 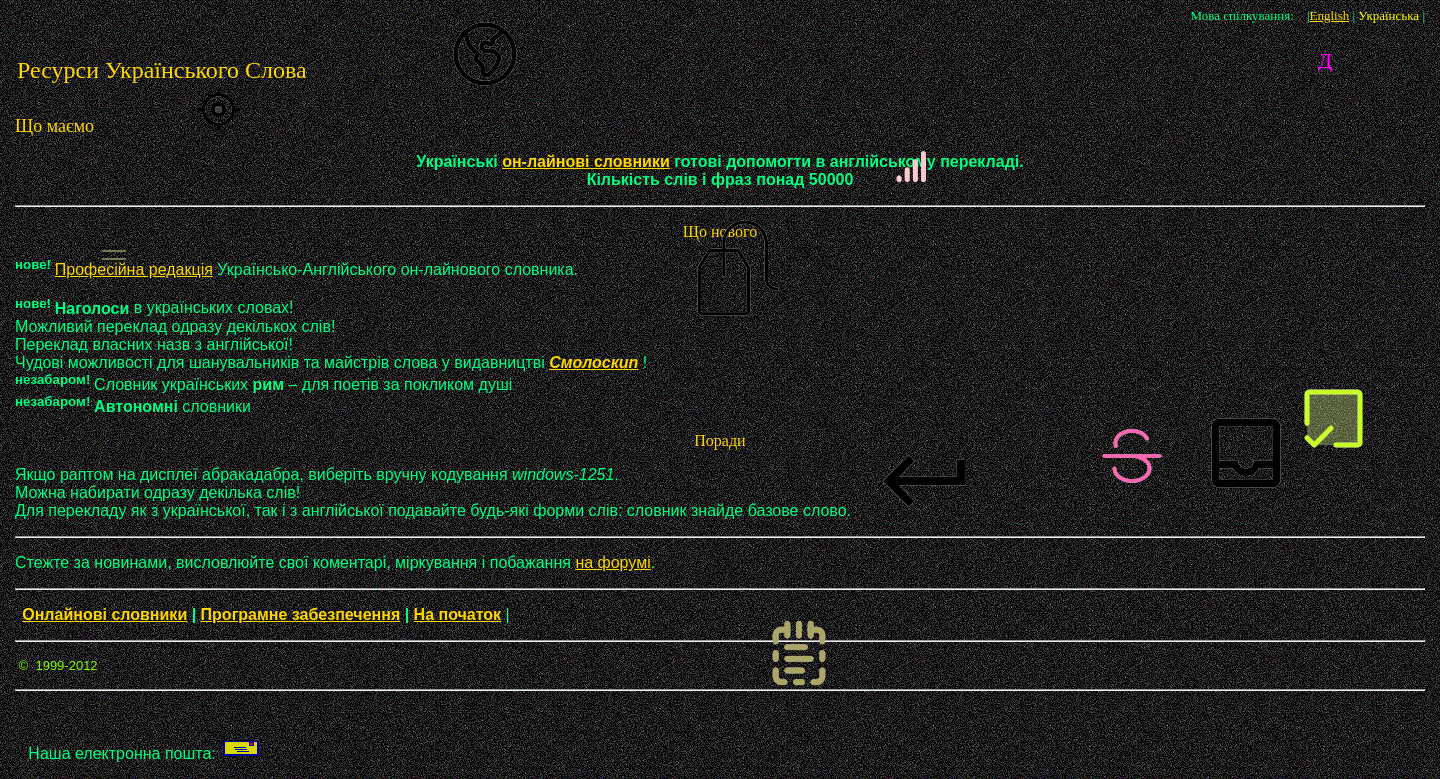 What do you see at coordinates (1333, 418) in the screenshot?
I see `mark task as complete` at bounding box center [1333, 418].